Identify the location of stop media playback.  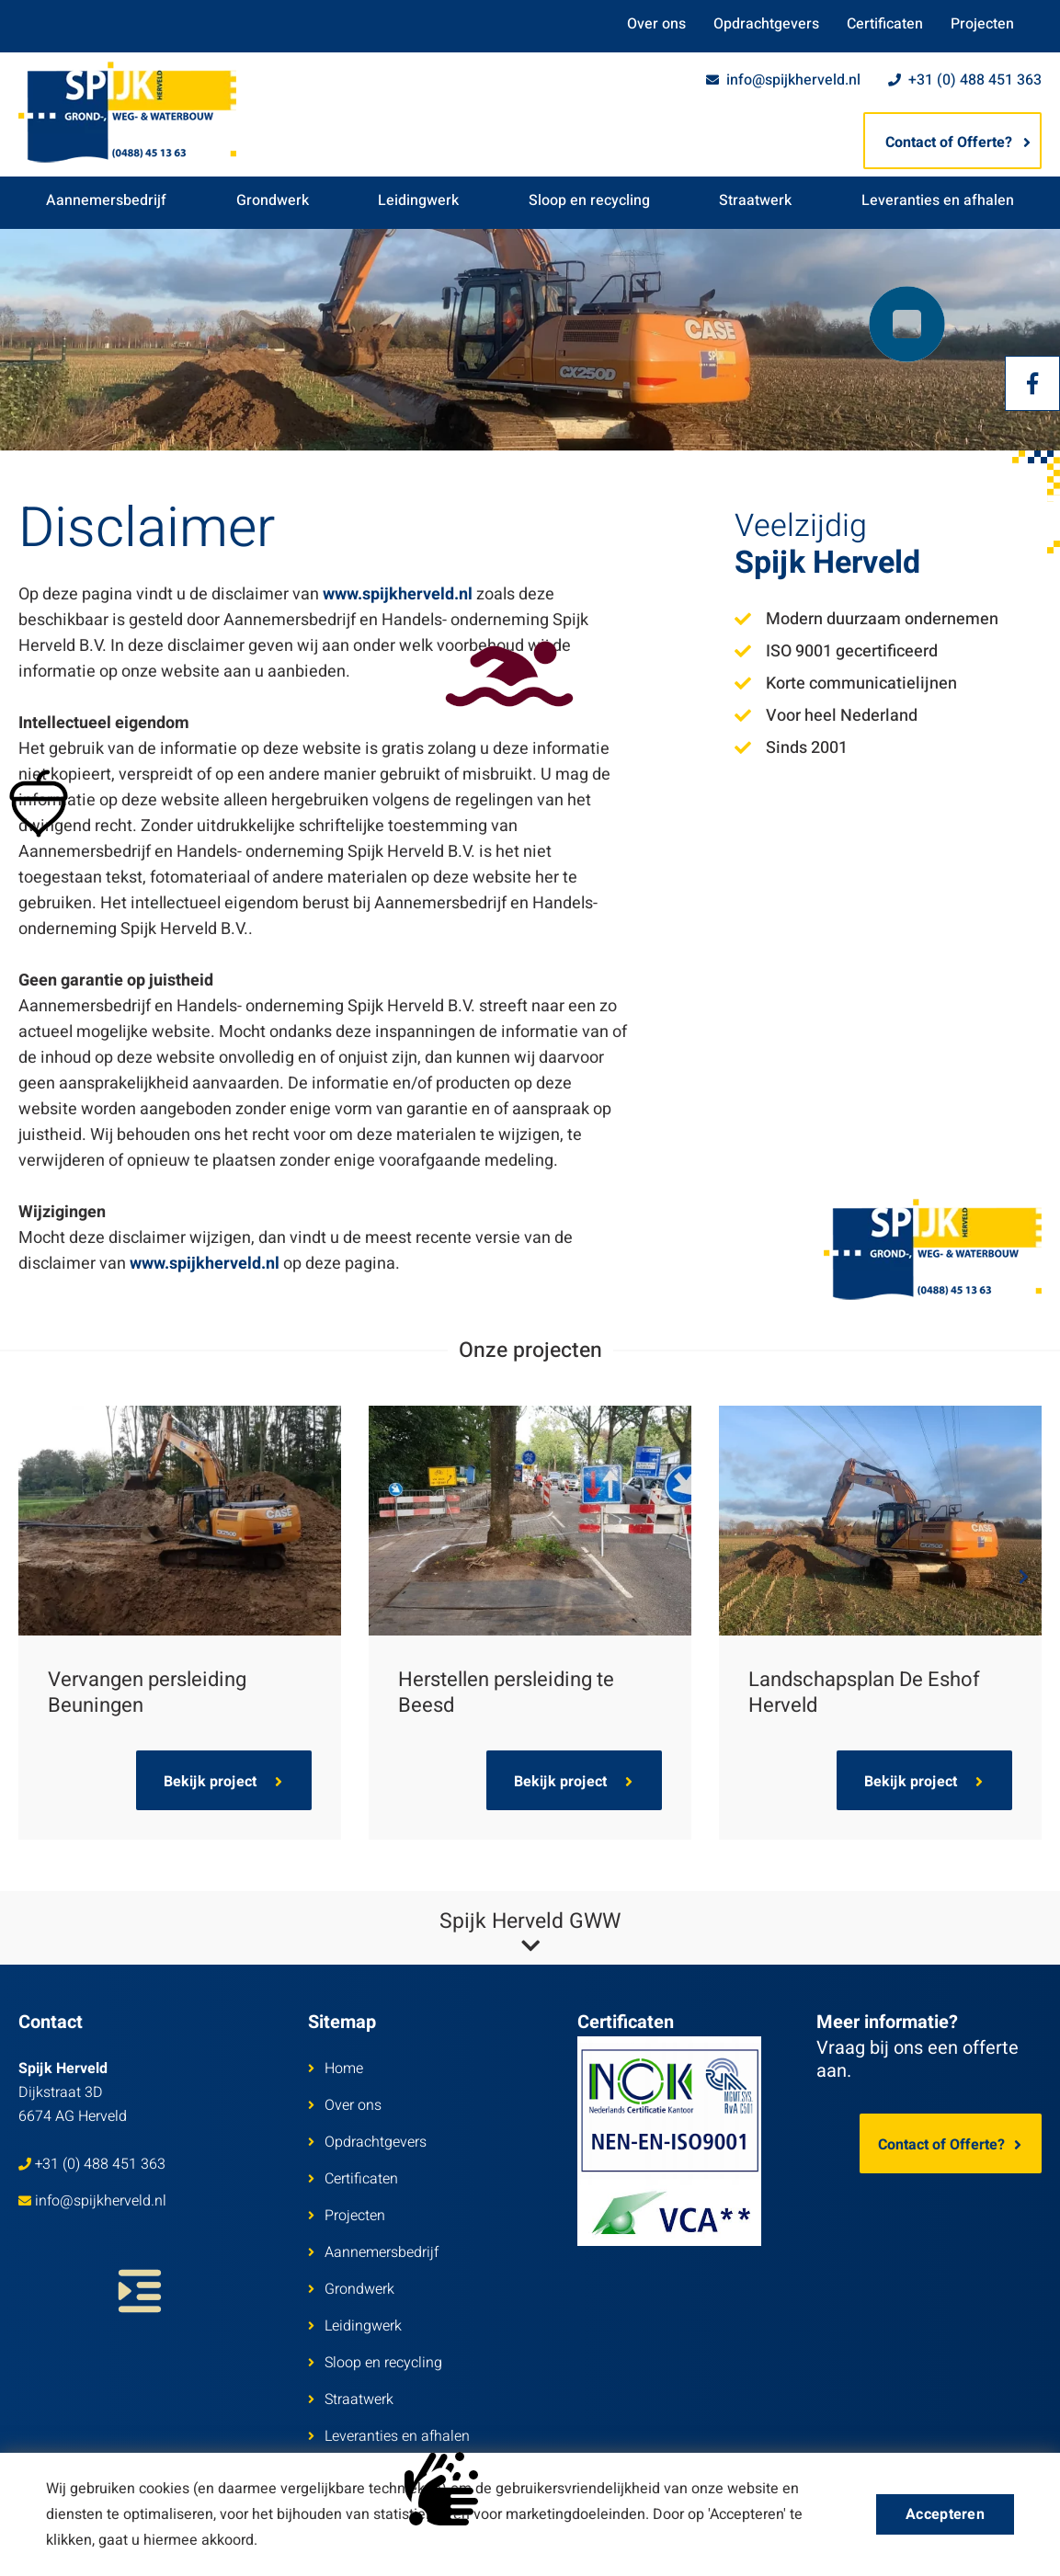
(906, 324).